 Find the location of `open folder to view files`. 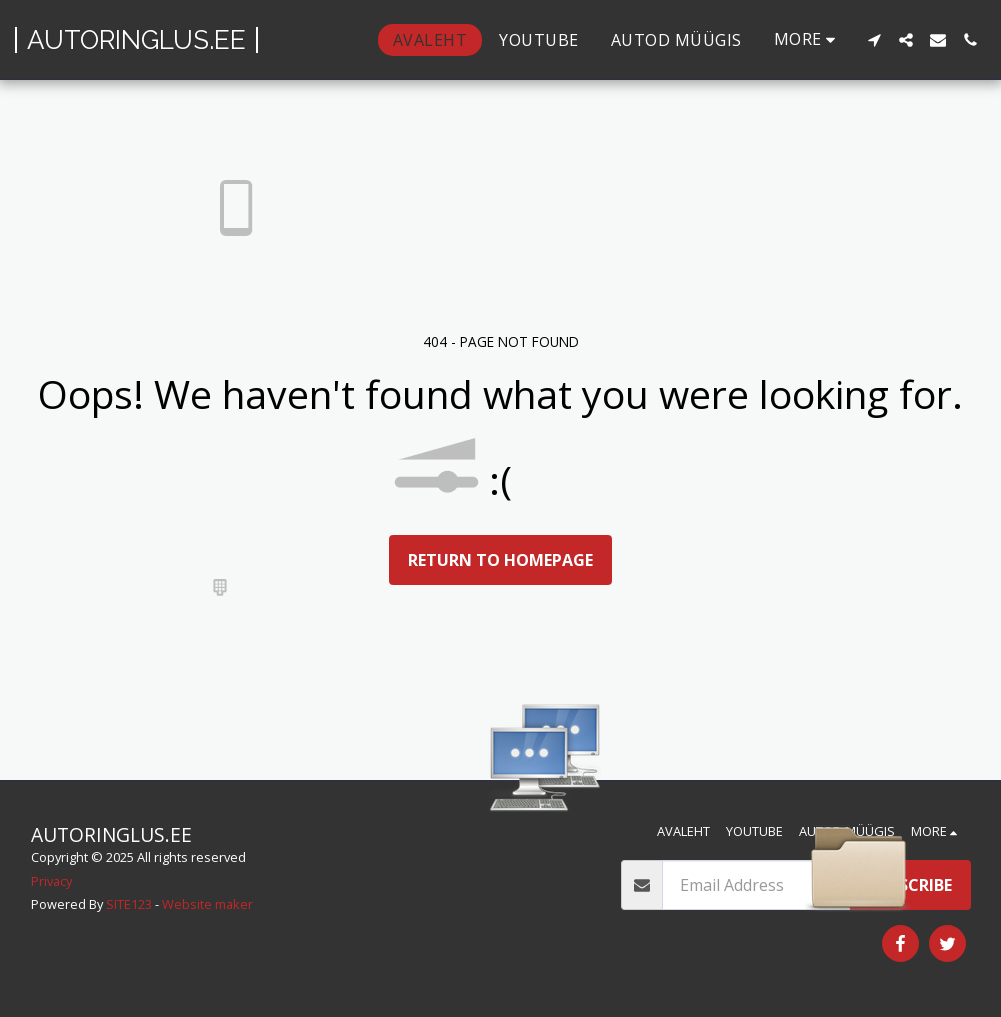

open folder to view files is located at coordinates (858, 872).